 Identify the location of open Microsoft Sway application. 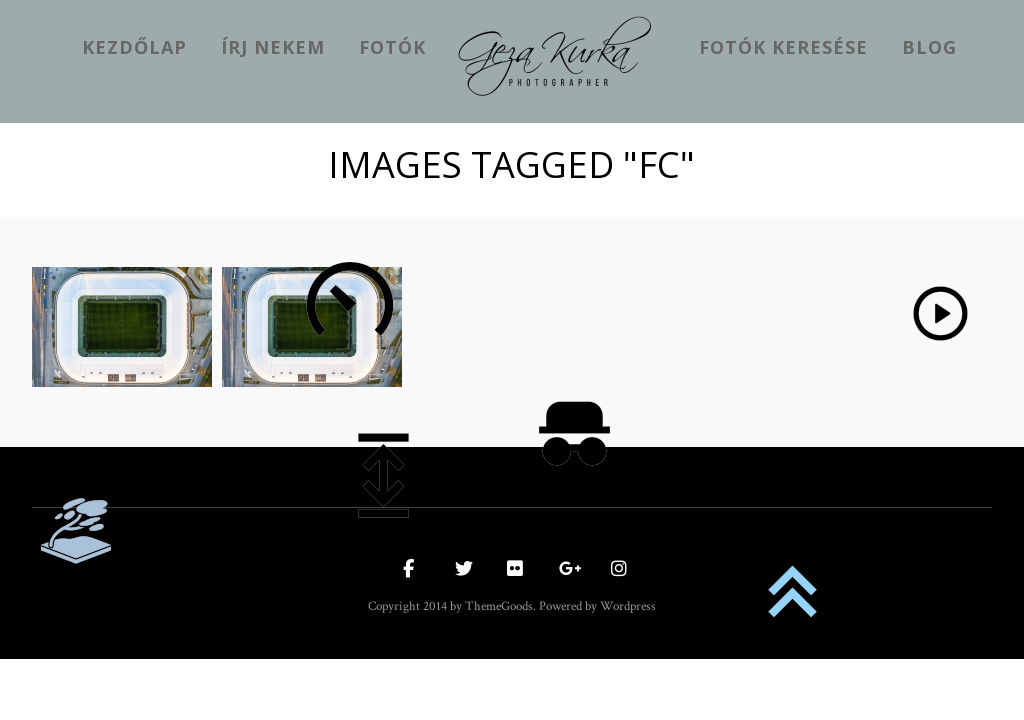
(76, 531).